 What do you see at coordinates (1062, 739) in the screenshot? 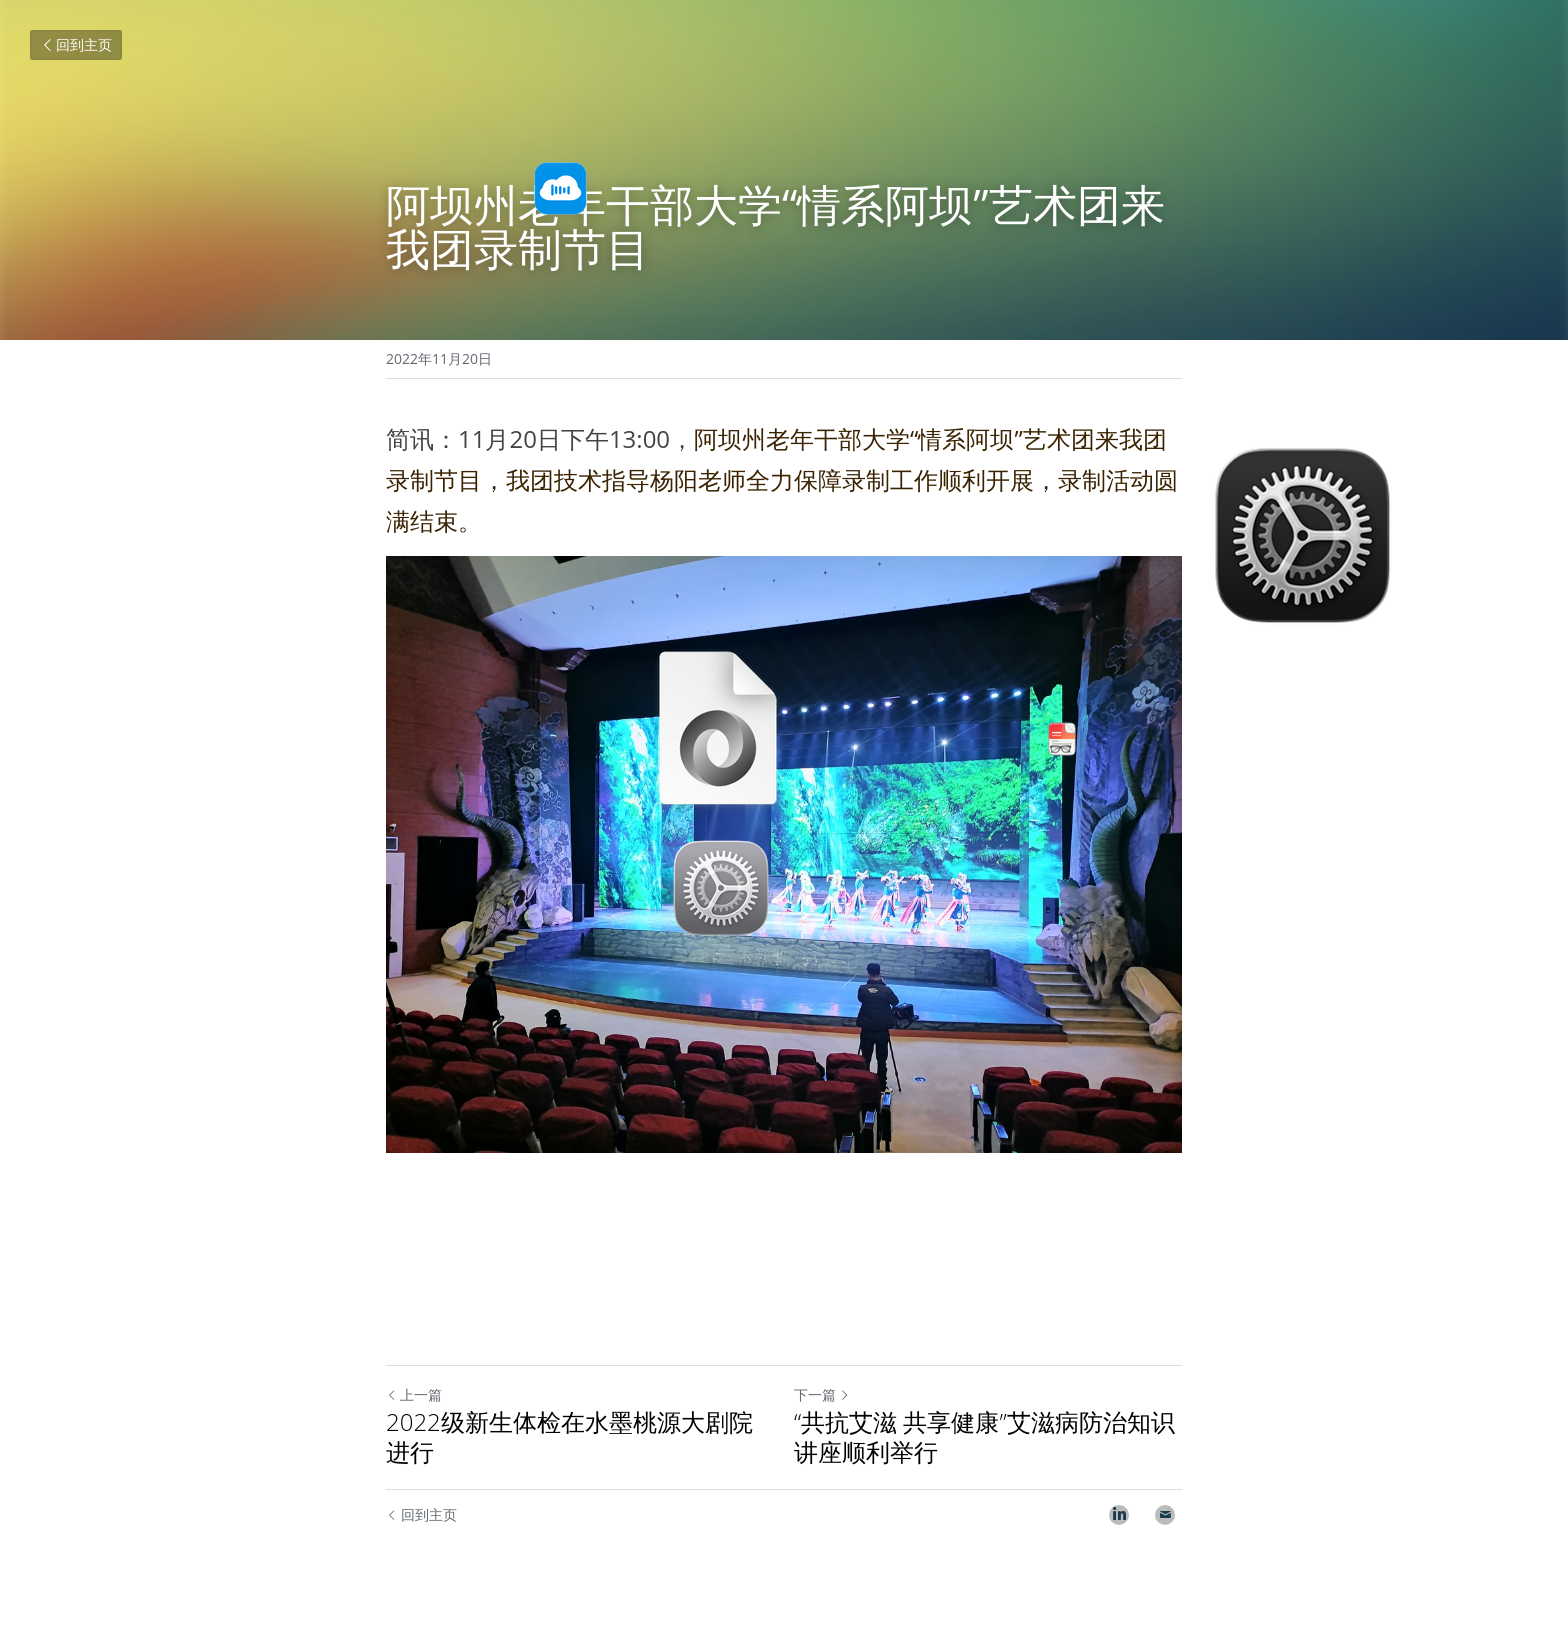
I see `open the papers document viewer app` at bounding box center [1062, 739].